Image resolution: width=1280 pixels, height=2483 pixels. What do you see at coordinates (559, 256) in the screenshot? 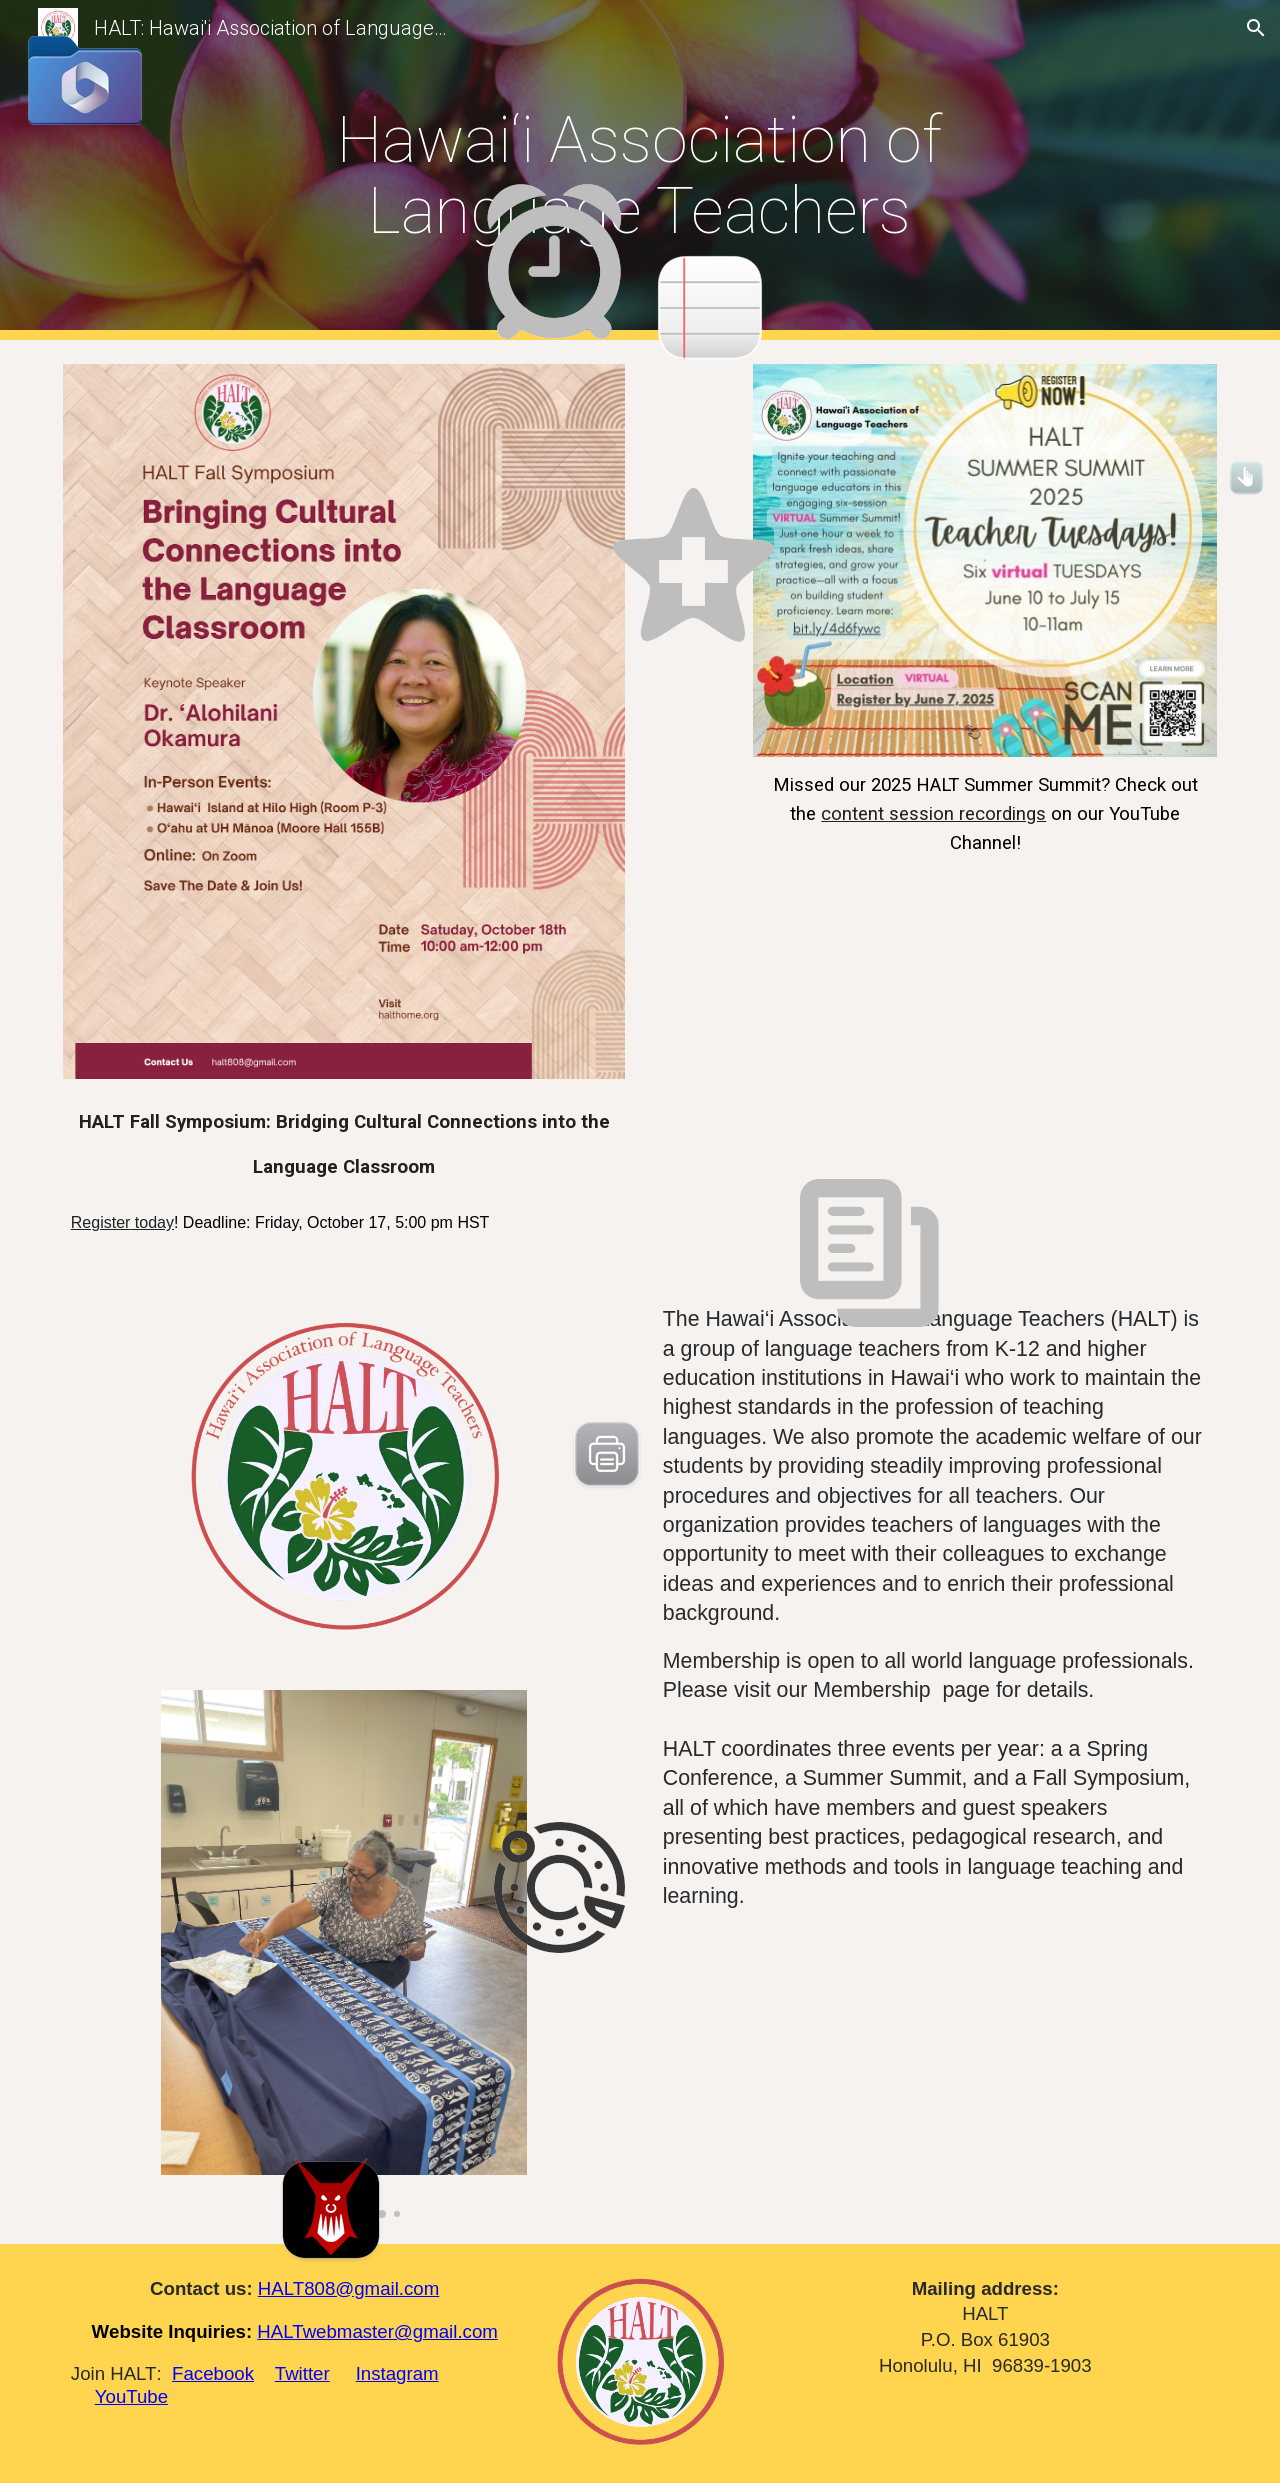
I see `indicates an active alarm is set` at bounding box center [559, 256].